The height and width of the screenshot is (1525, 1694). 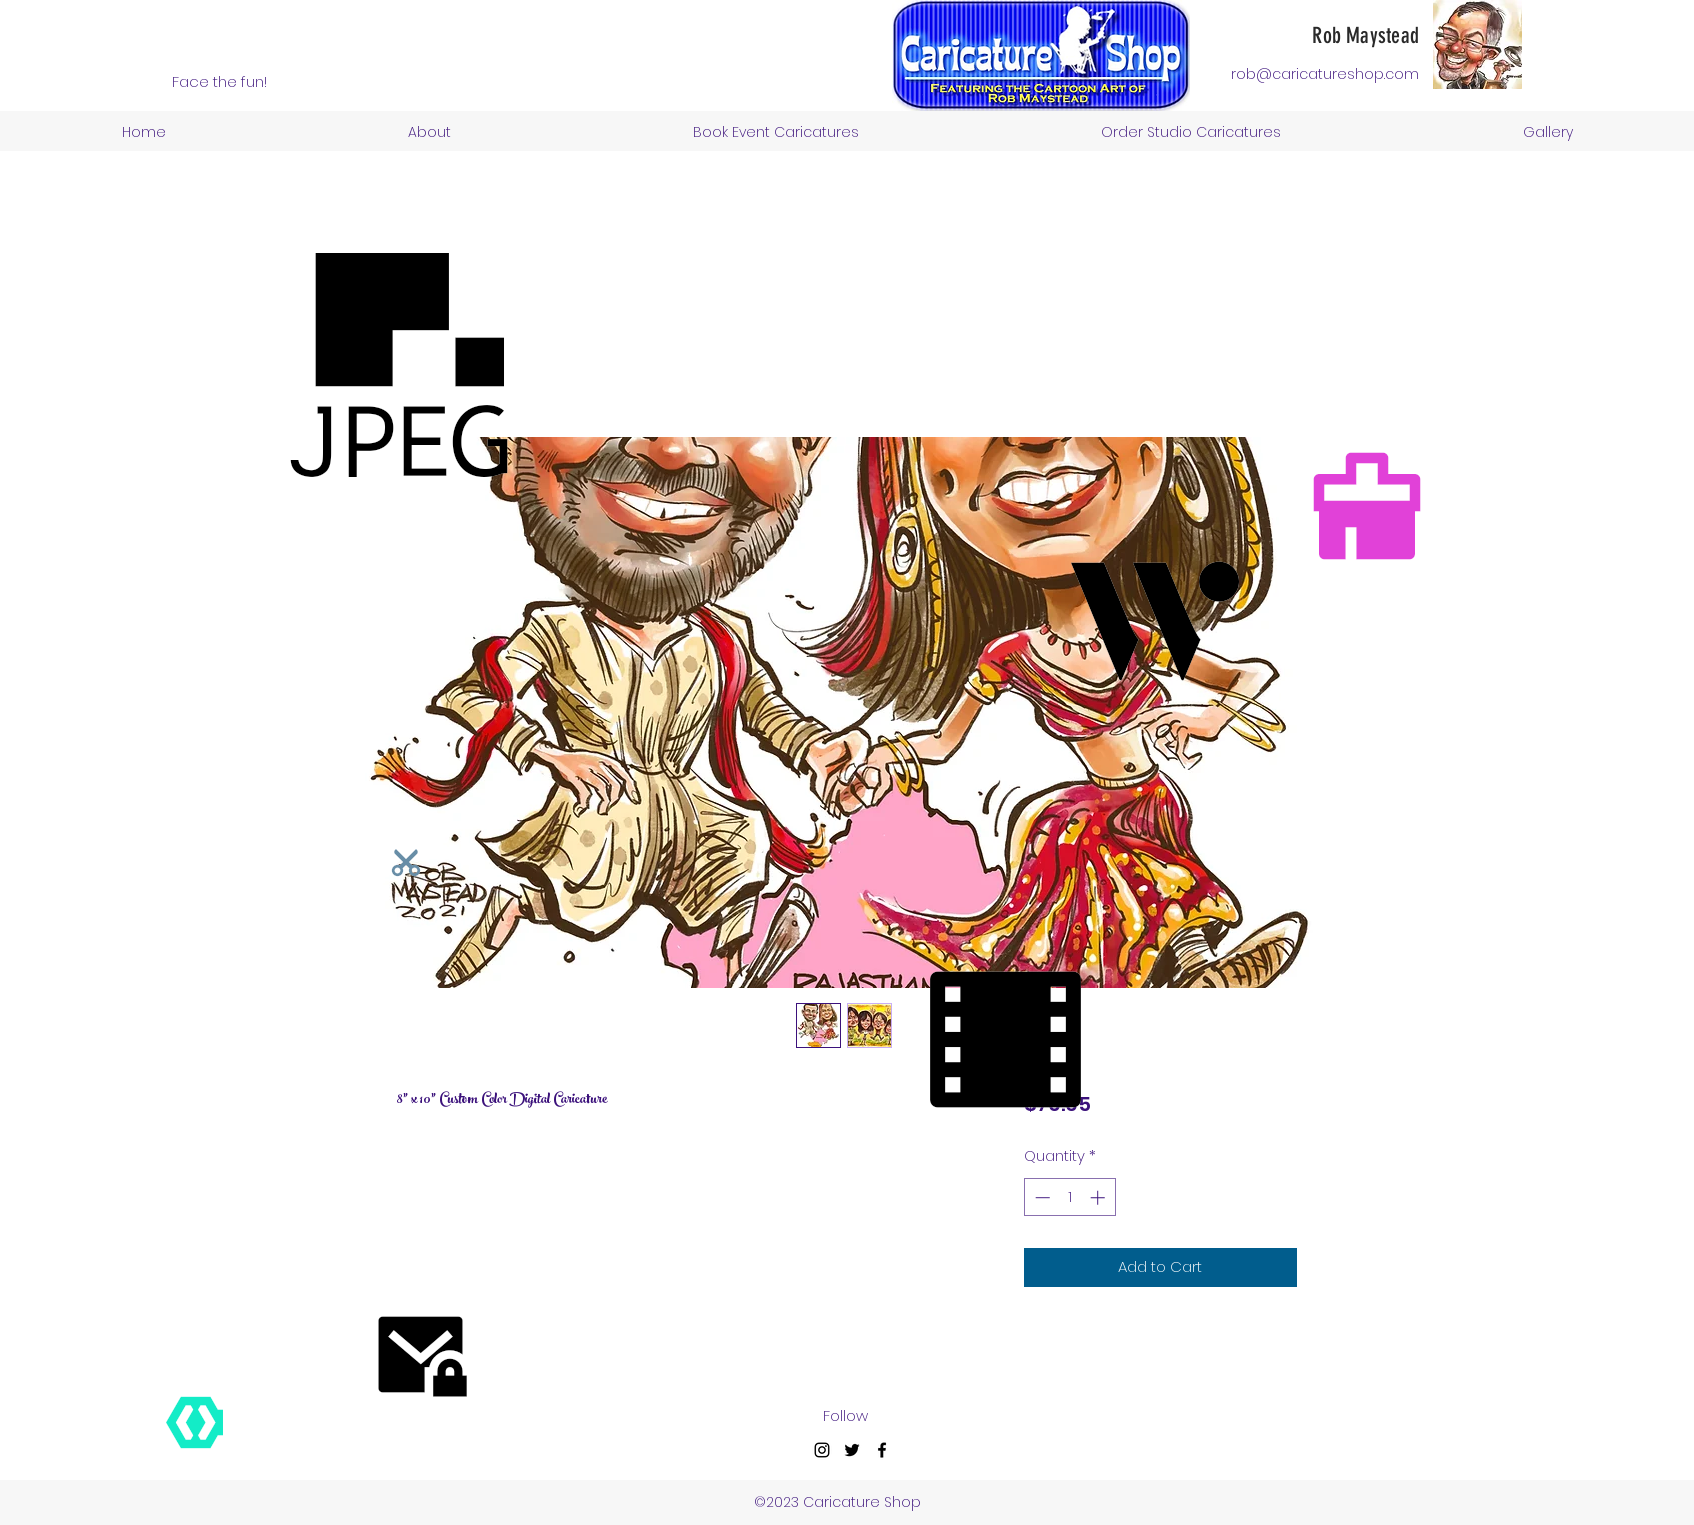 I want to click on jpeg file format indicator, so click(x=399, y=365).